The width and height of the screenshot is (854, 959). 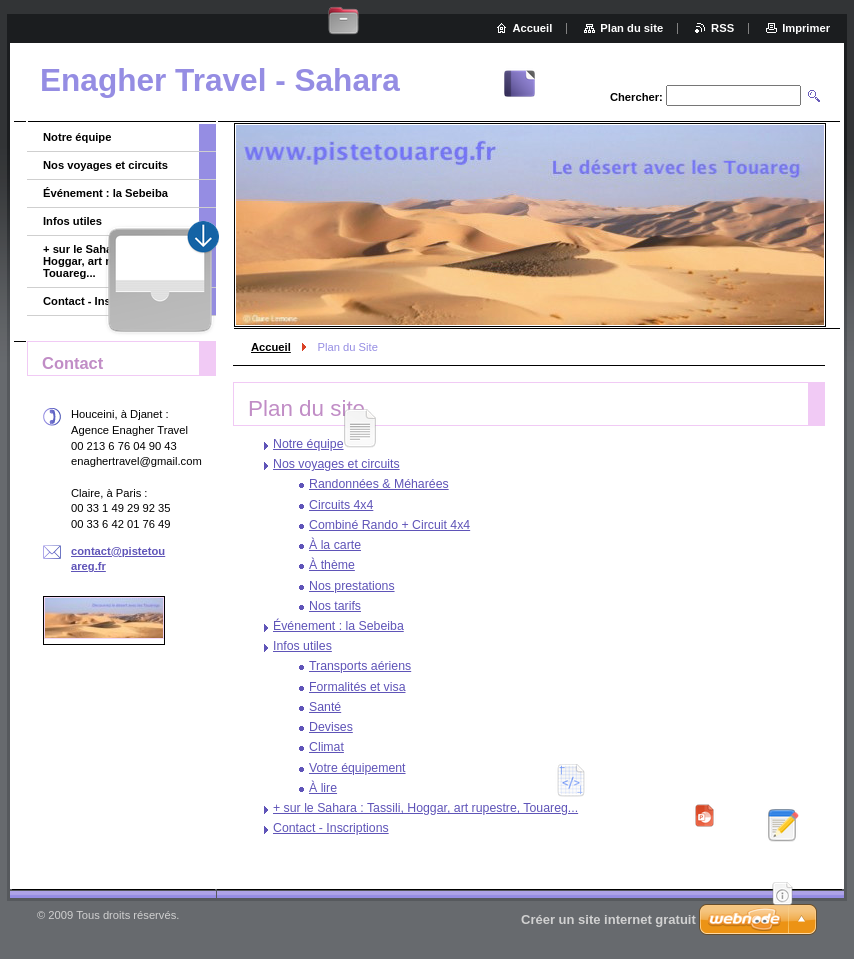 What do you see at coordinates (360, 428) in the screenshot?
I see `a plain text file` at bounding box center [360, 428].